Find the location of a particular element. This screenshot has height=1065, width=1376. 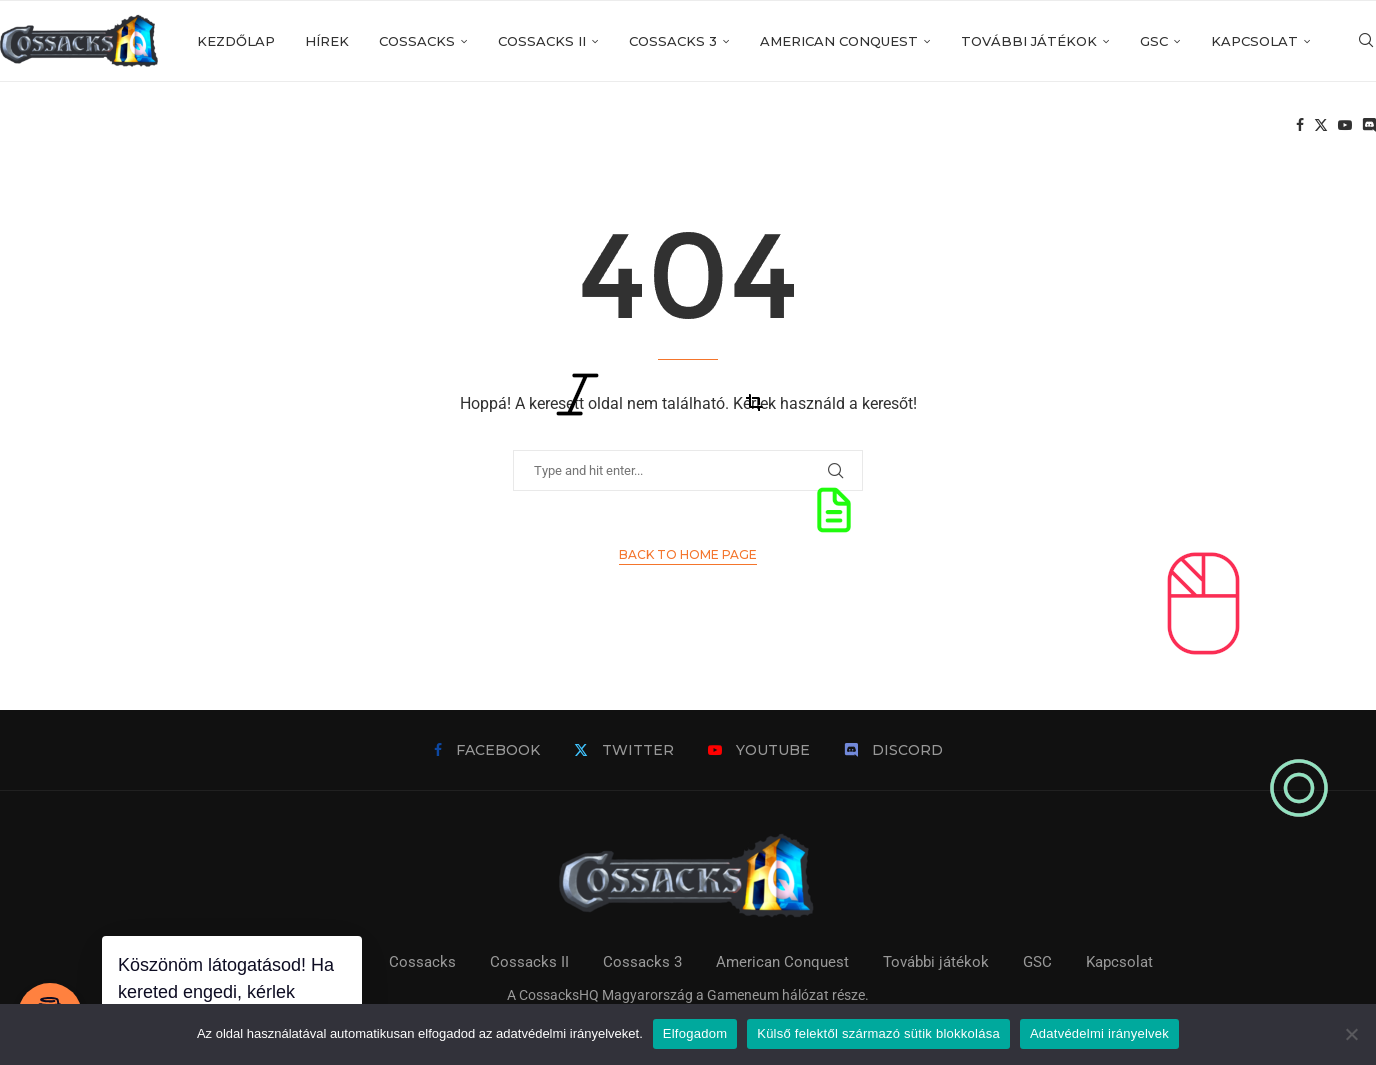

view document contents is located at coordinates (834, 510).